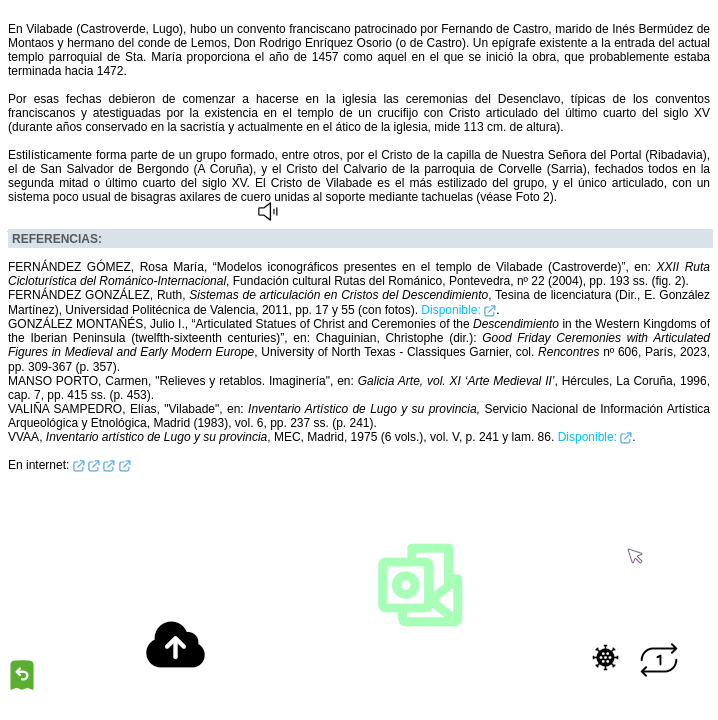 The height and width of the screenshot is (720, 718). Describe the element at coordinates (421, 585) in the screenshot. I see `open Microsoft Outlook email` at that location.